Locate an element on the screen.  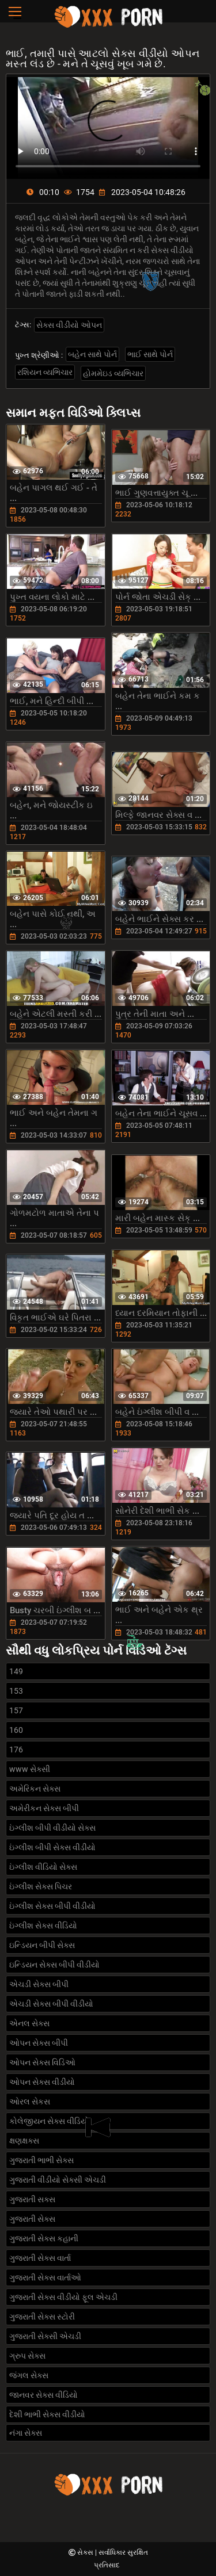
access night mode or dark theme settings is located at coordinates (66, 922).